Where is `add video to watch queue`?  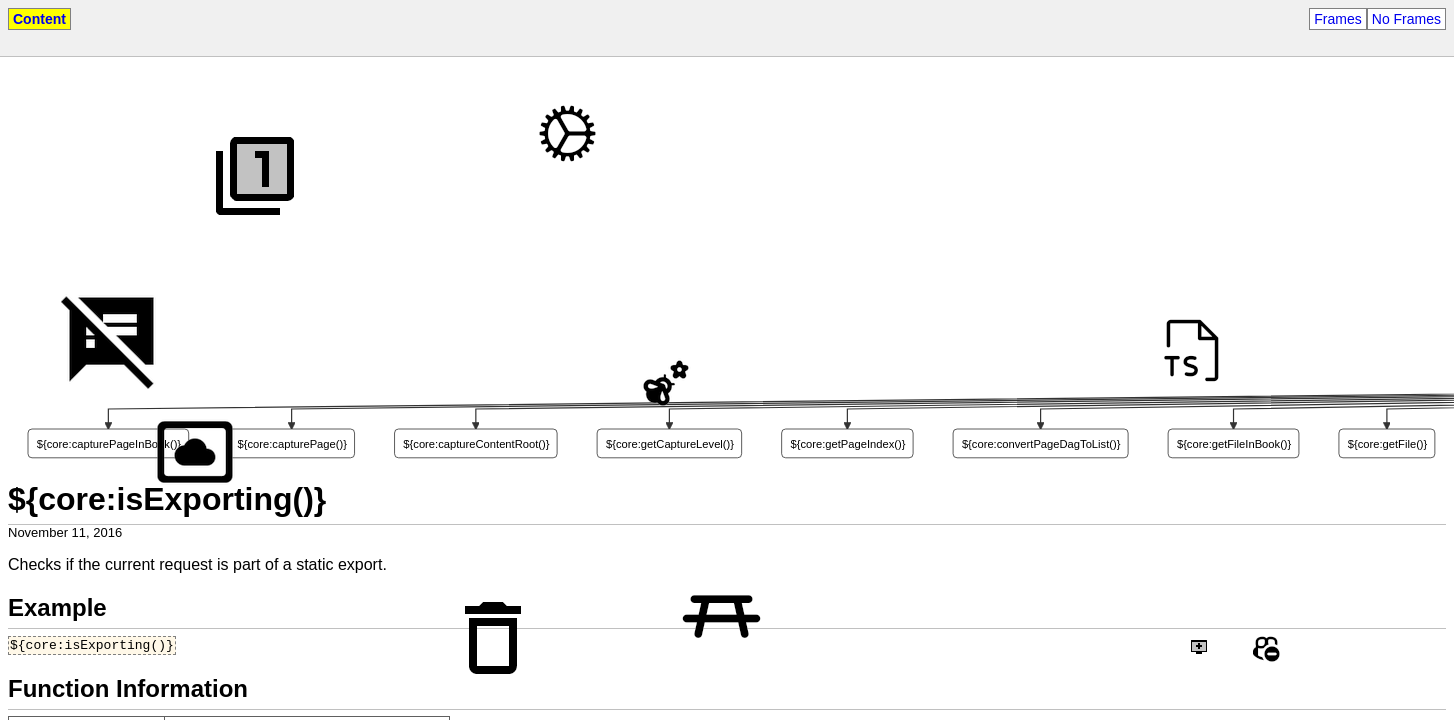
add video to watch queue is located at coordinates (1199, 647).